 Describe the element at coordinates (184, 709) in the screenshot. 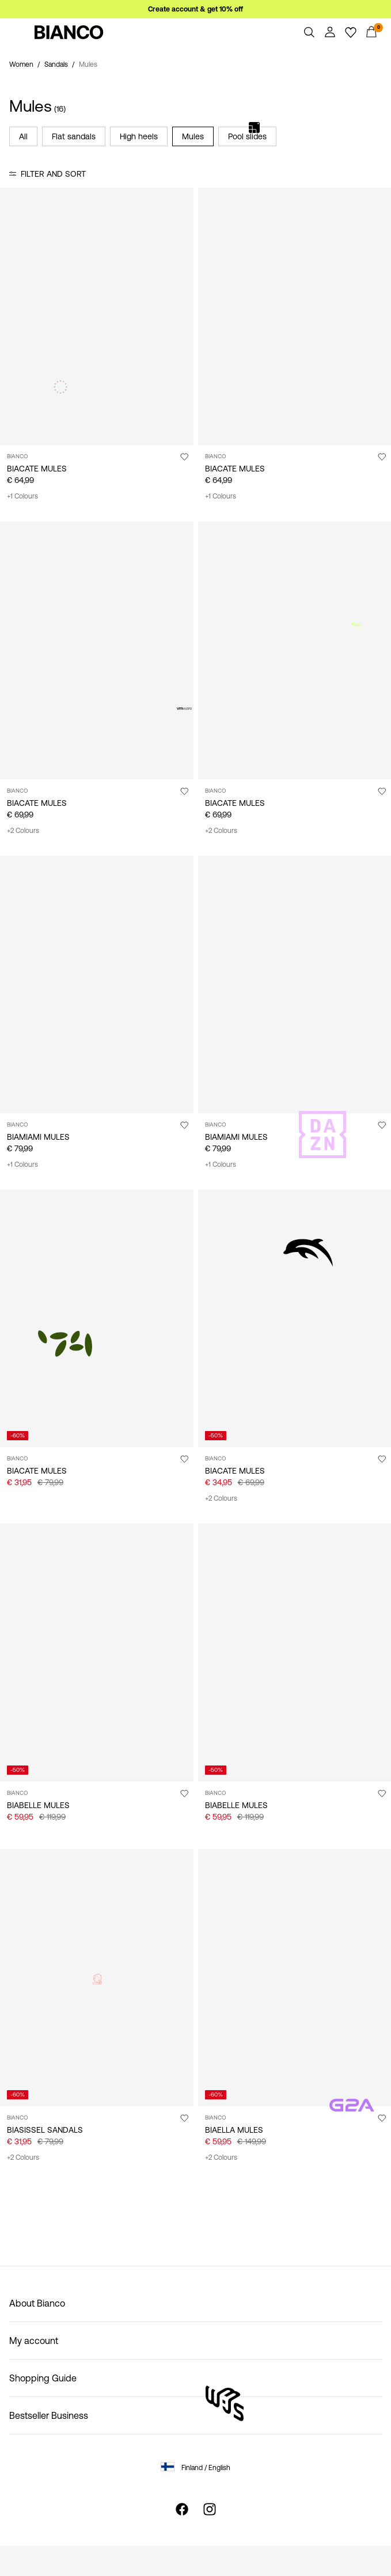

I see `VMware application or service` at that location.